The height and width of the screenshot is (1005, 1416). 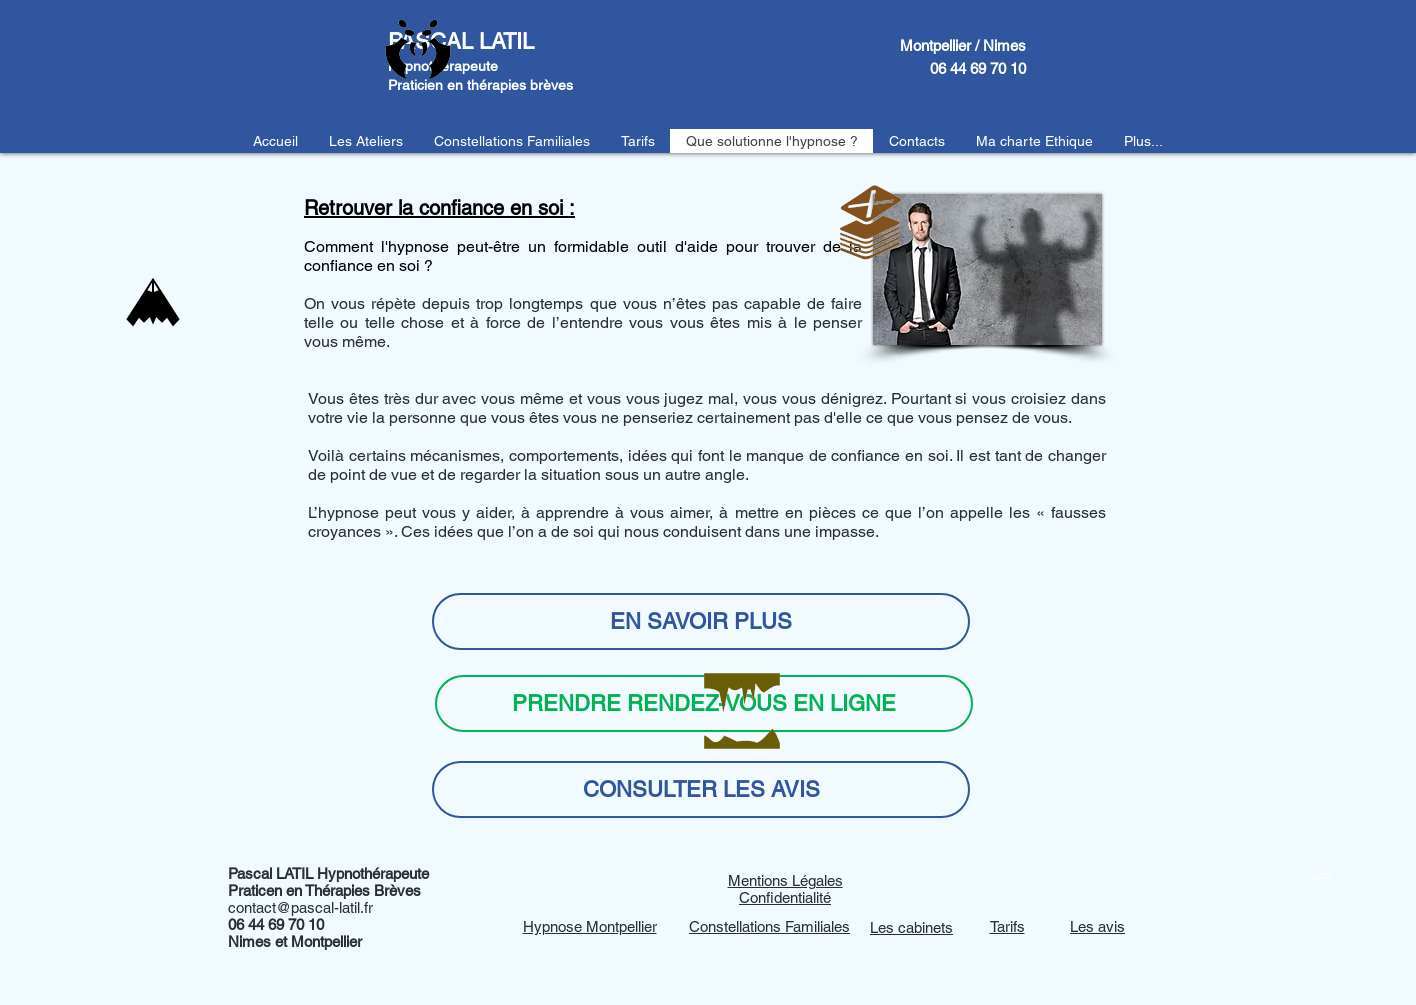 I want to click on enter a cave or underground area in-game, so click(x=742, y=711).